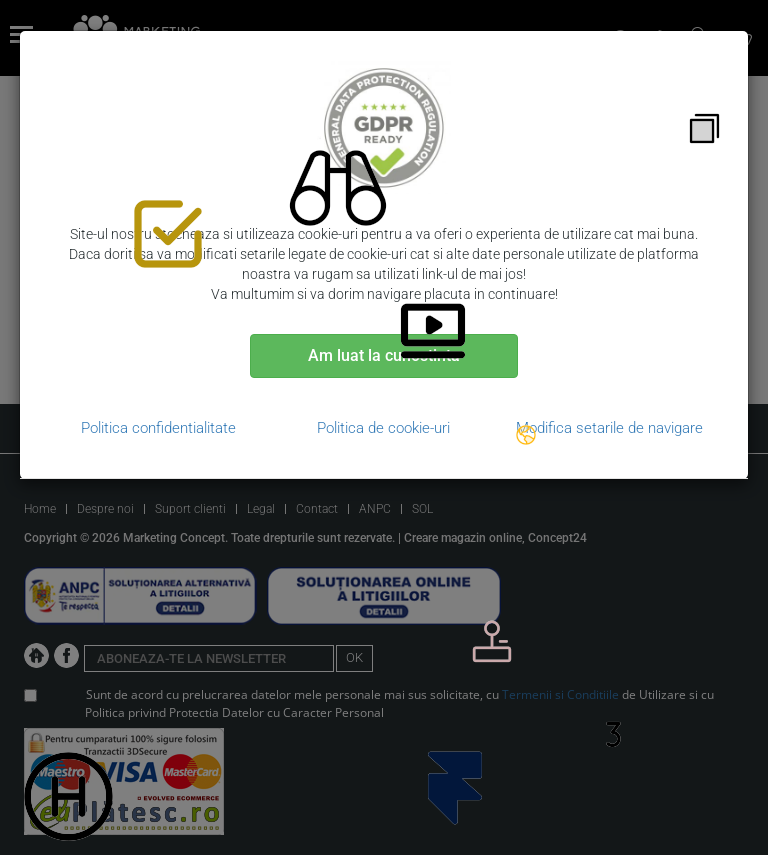  Describe the element at coordinates (492, 643) in the screenshot. I see `access gaming or controller settings` at that location.